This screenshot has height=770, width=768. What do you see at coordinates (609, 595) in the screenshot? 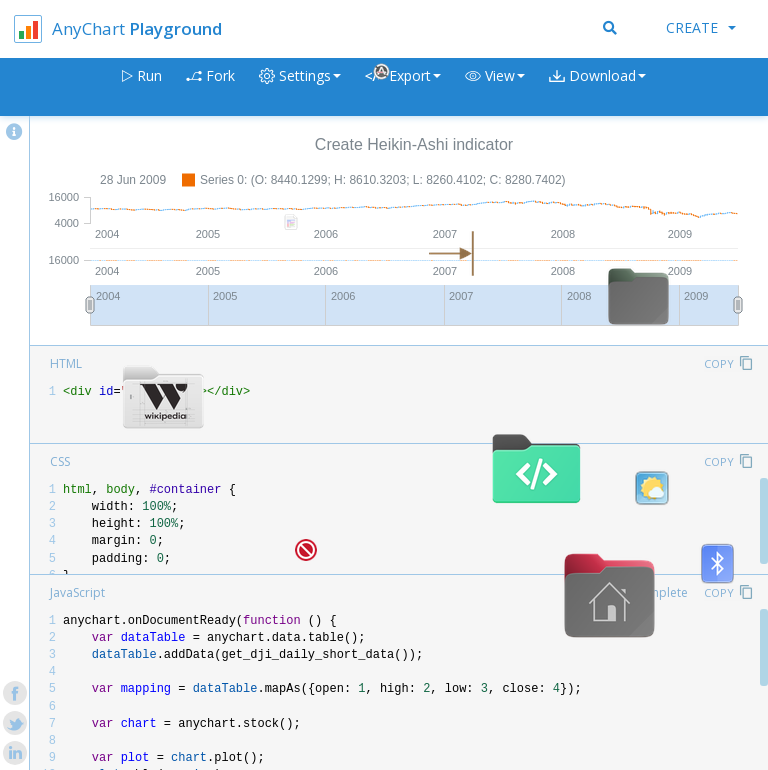
I see `access your home folder` at bounding box center [609, 595].